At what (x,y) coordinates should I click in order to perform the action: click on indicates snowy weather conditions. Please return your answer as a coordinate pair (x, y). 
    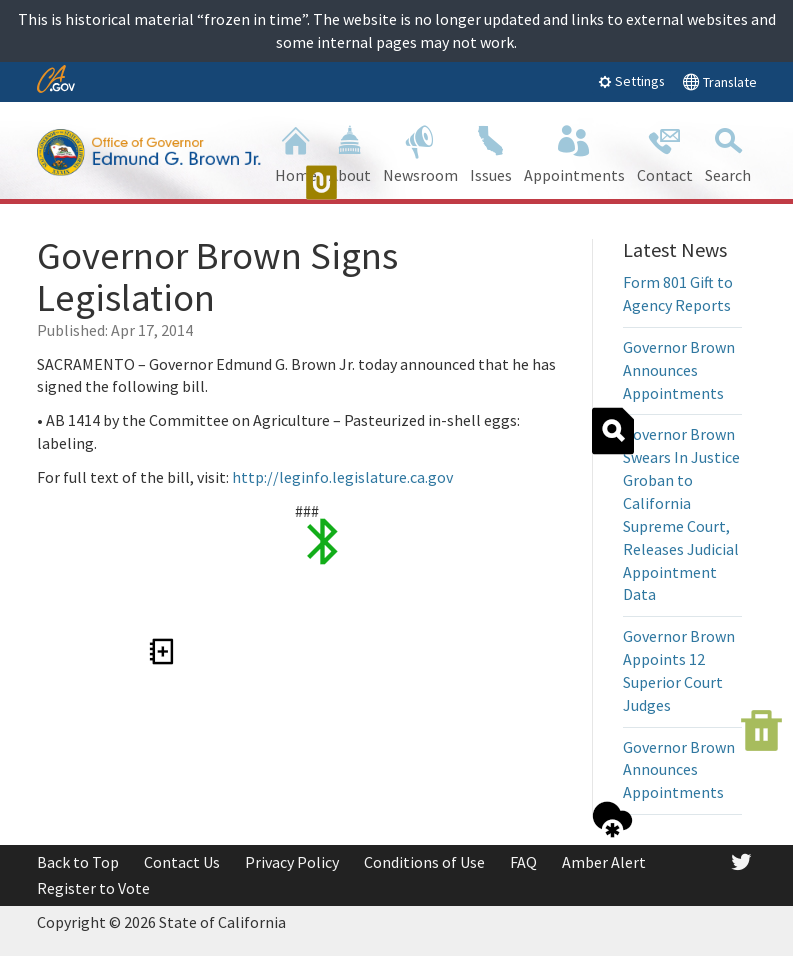
    Looking at the image, I should click on (612, 819).